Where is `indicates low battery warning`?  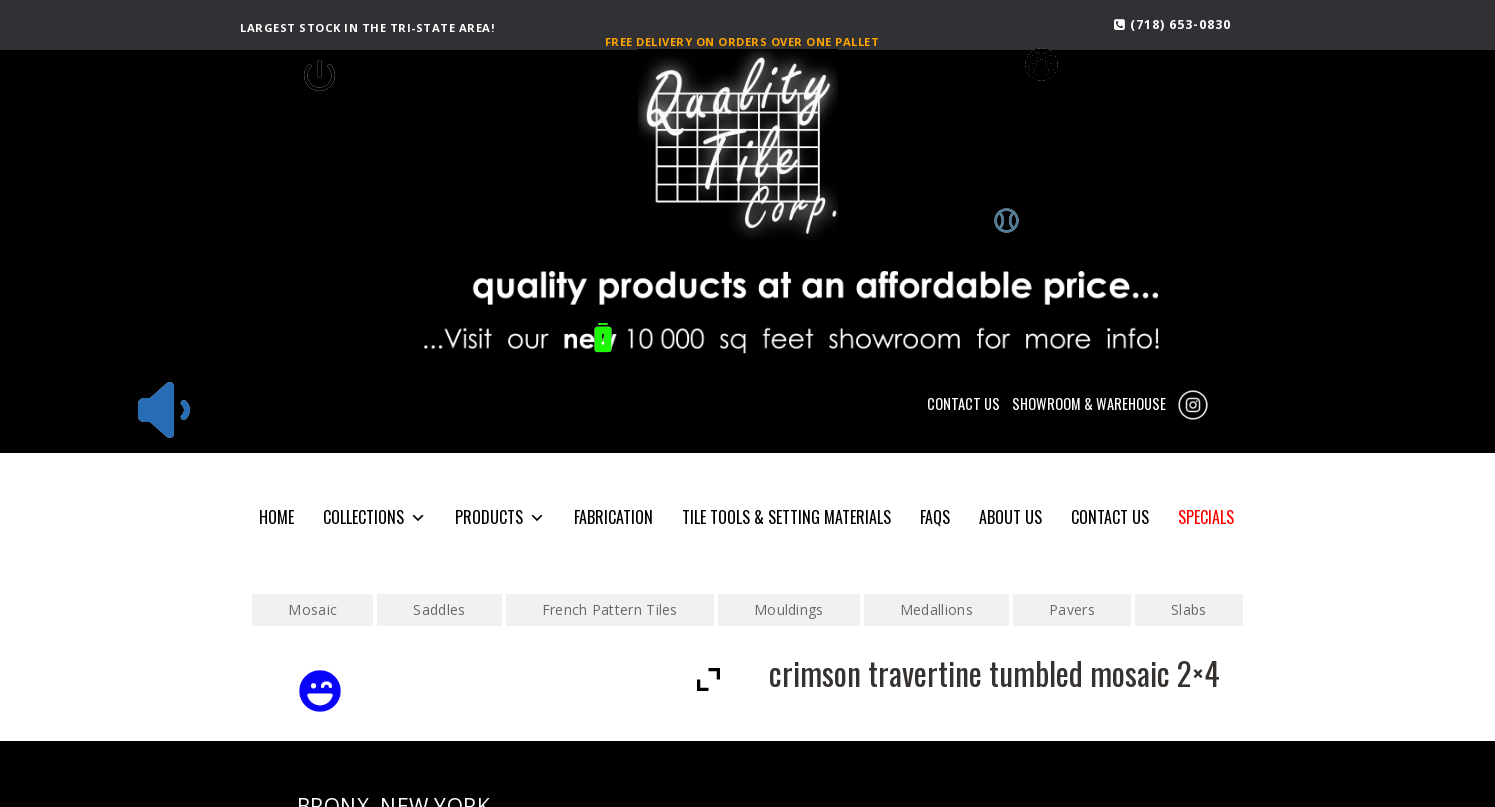 indicates low battery warning is located at coordinates (603, 338).